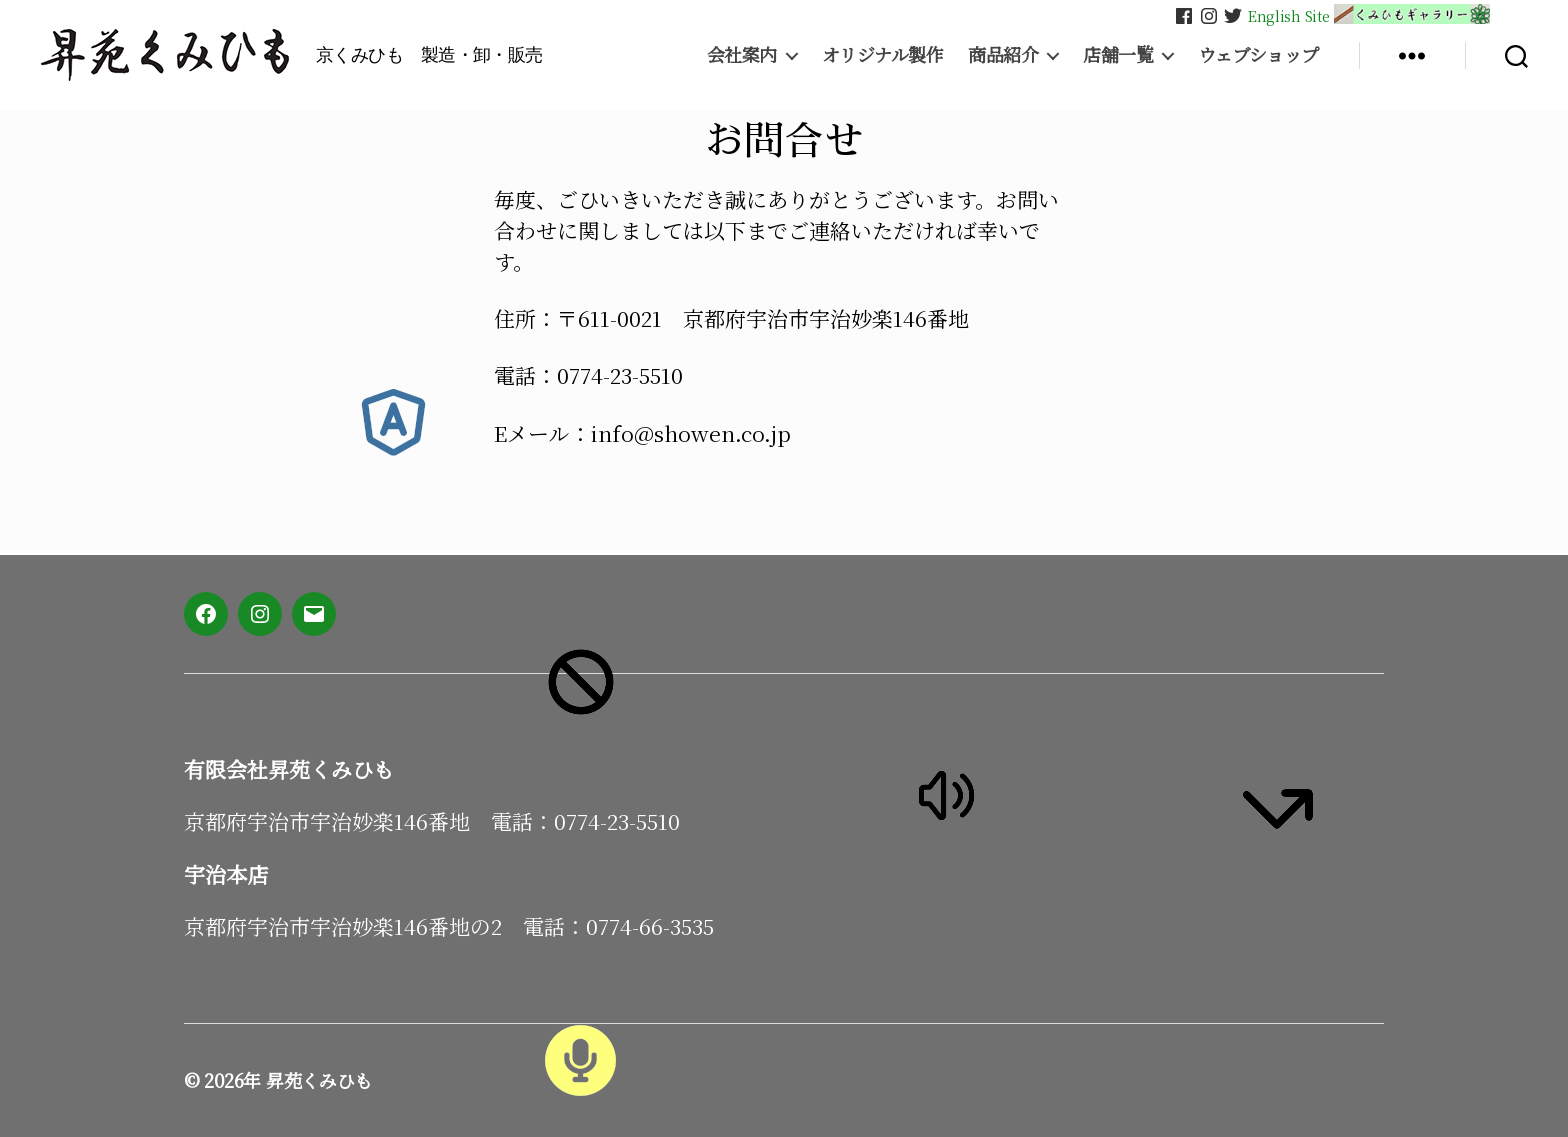 This screenshot has height=1137, width=1568. What do you see at coordinates (1277, 809) in the screenshot?
I see `indicates a missed outgoing call` at bounding box center [1277, 809].